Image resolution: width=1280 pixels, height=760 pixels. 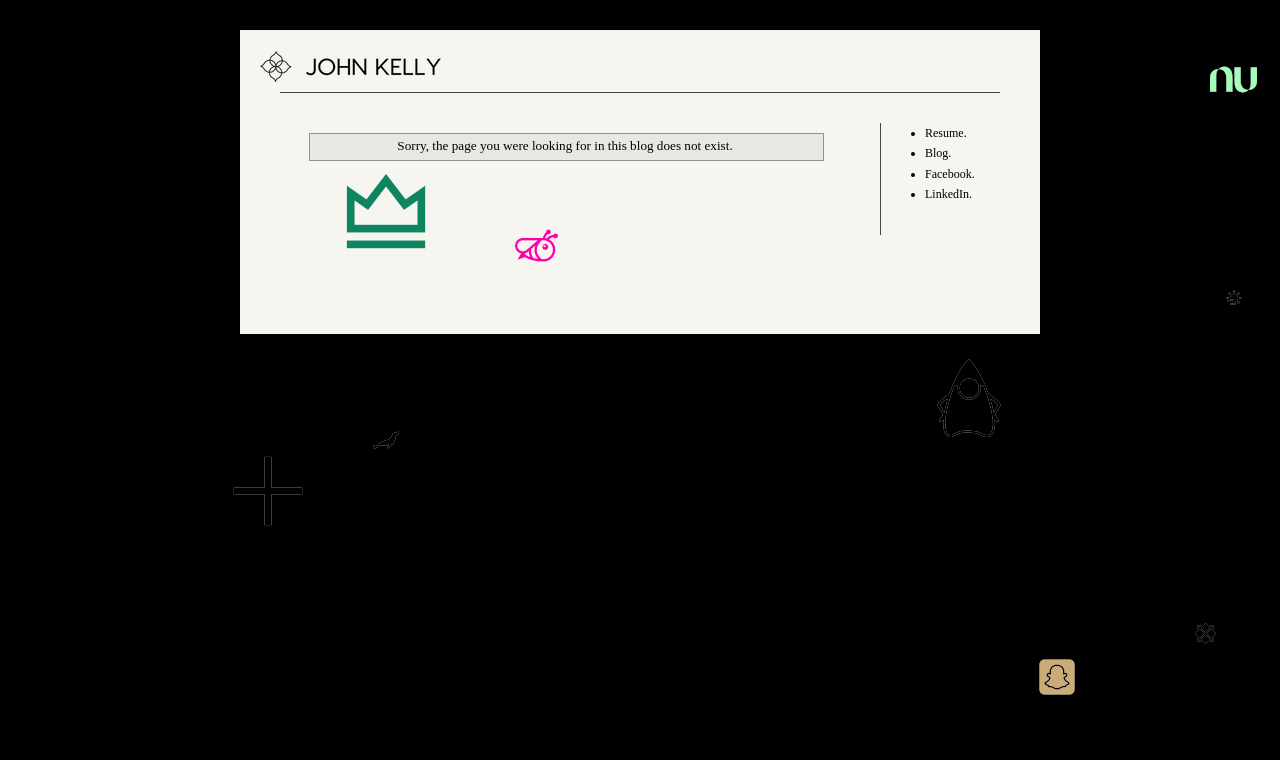 What do you see at coordinates (1234, 298) in the screenshot?
I see `indicates foggy or hazy weather conditions` at bounding box center [1234, 298].